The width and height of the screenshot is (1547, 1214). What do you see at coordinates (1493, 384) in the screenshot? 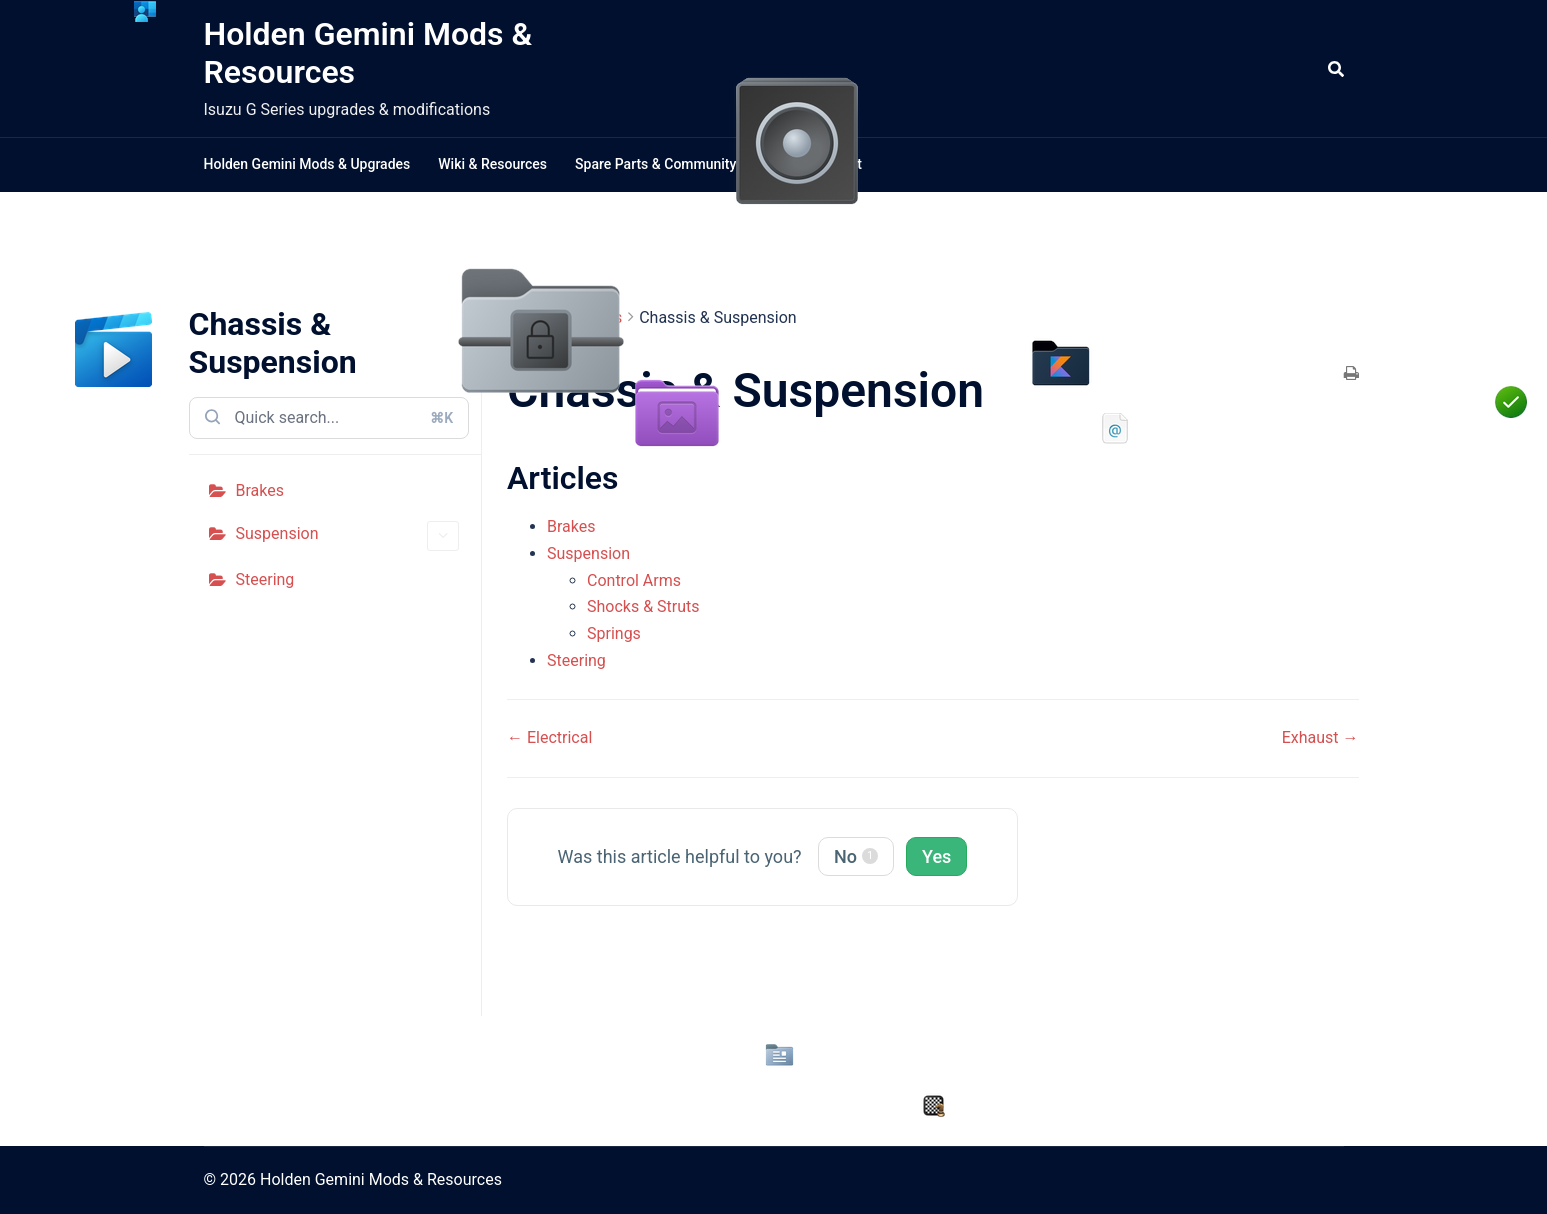
I see `indicates a successfully completed action` at bounding box center [1493, 384].